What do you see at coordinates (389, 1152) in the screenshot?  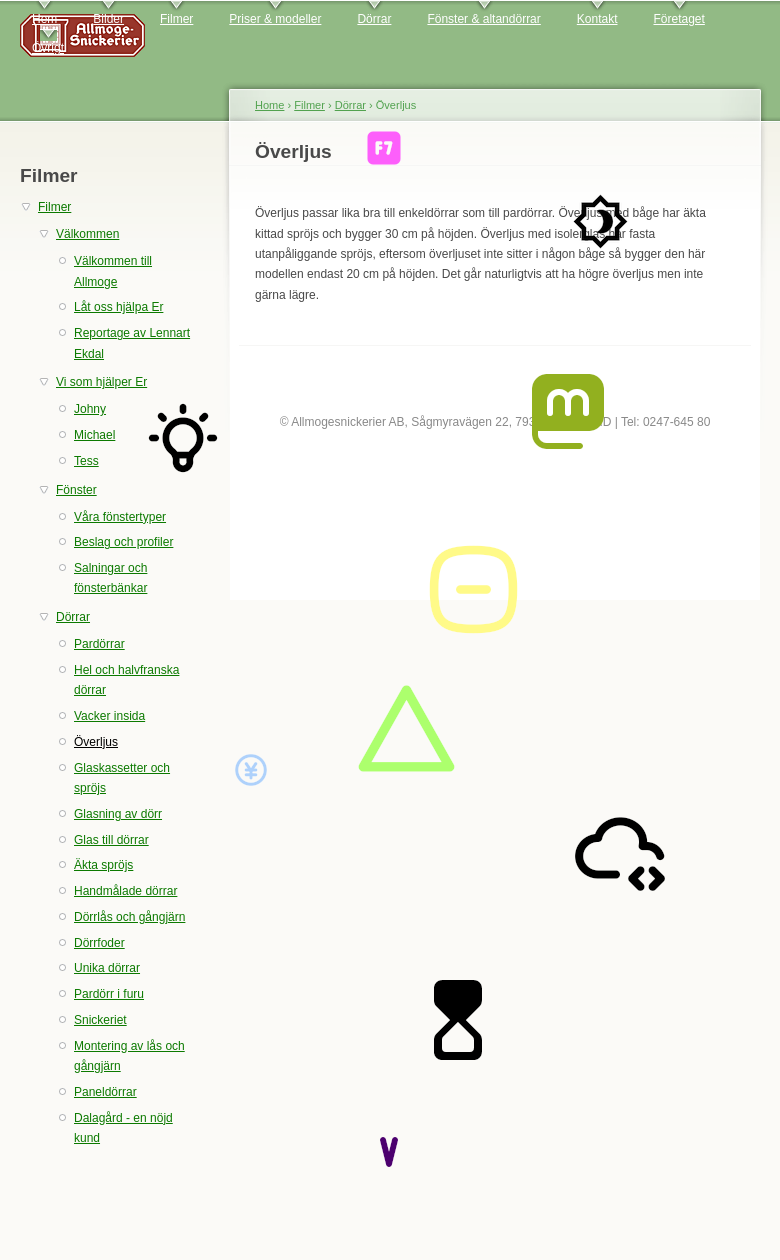 I see `indicates a "v" keyboard shortcut or hotkey` at bounding box center [389, 1152].